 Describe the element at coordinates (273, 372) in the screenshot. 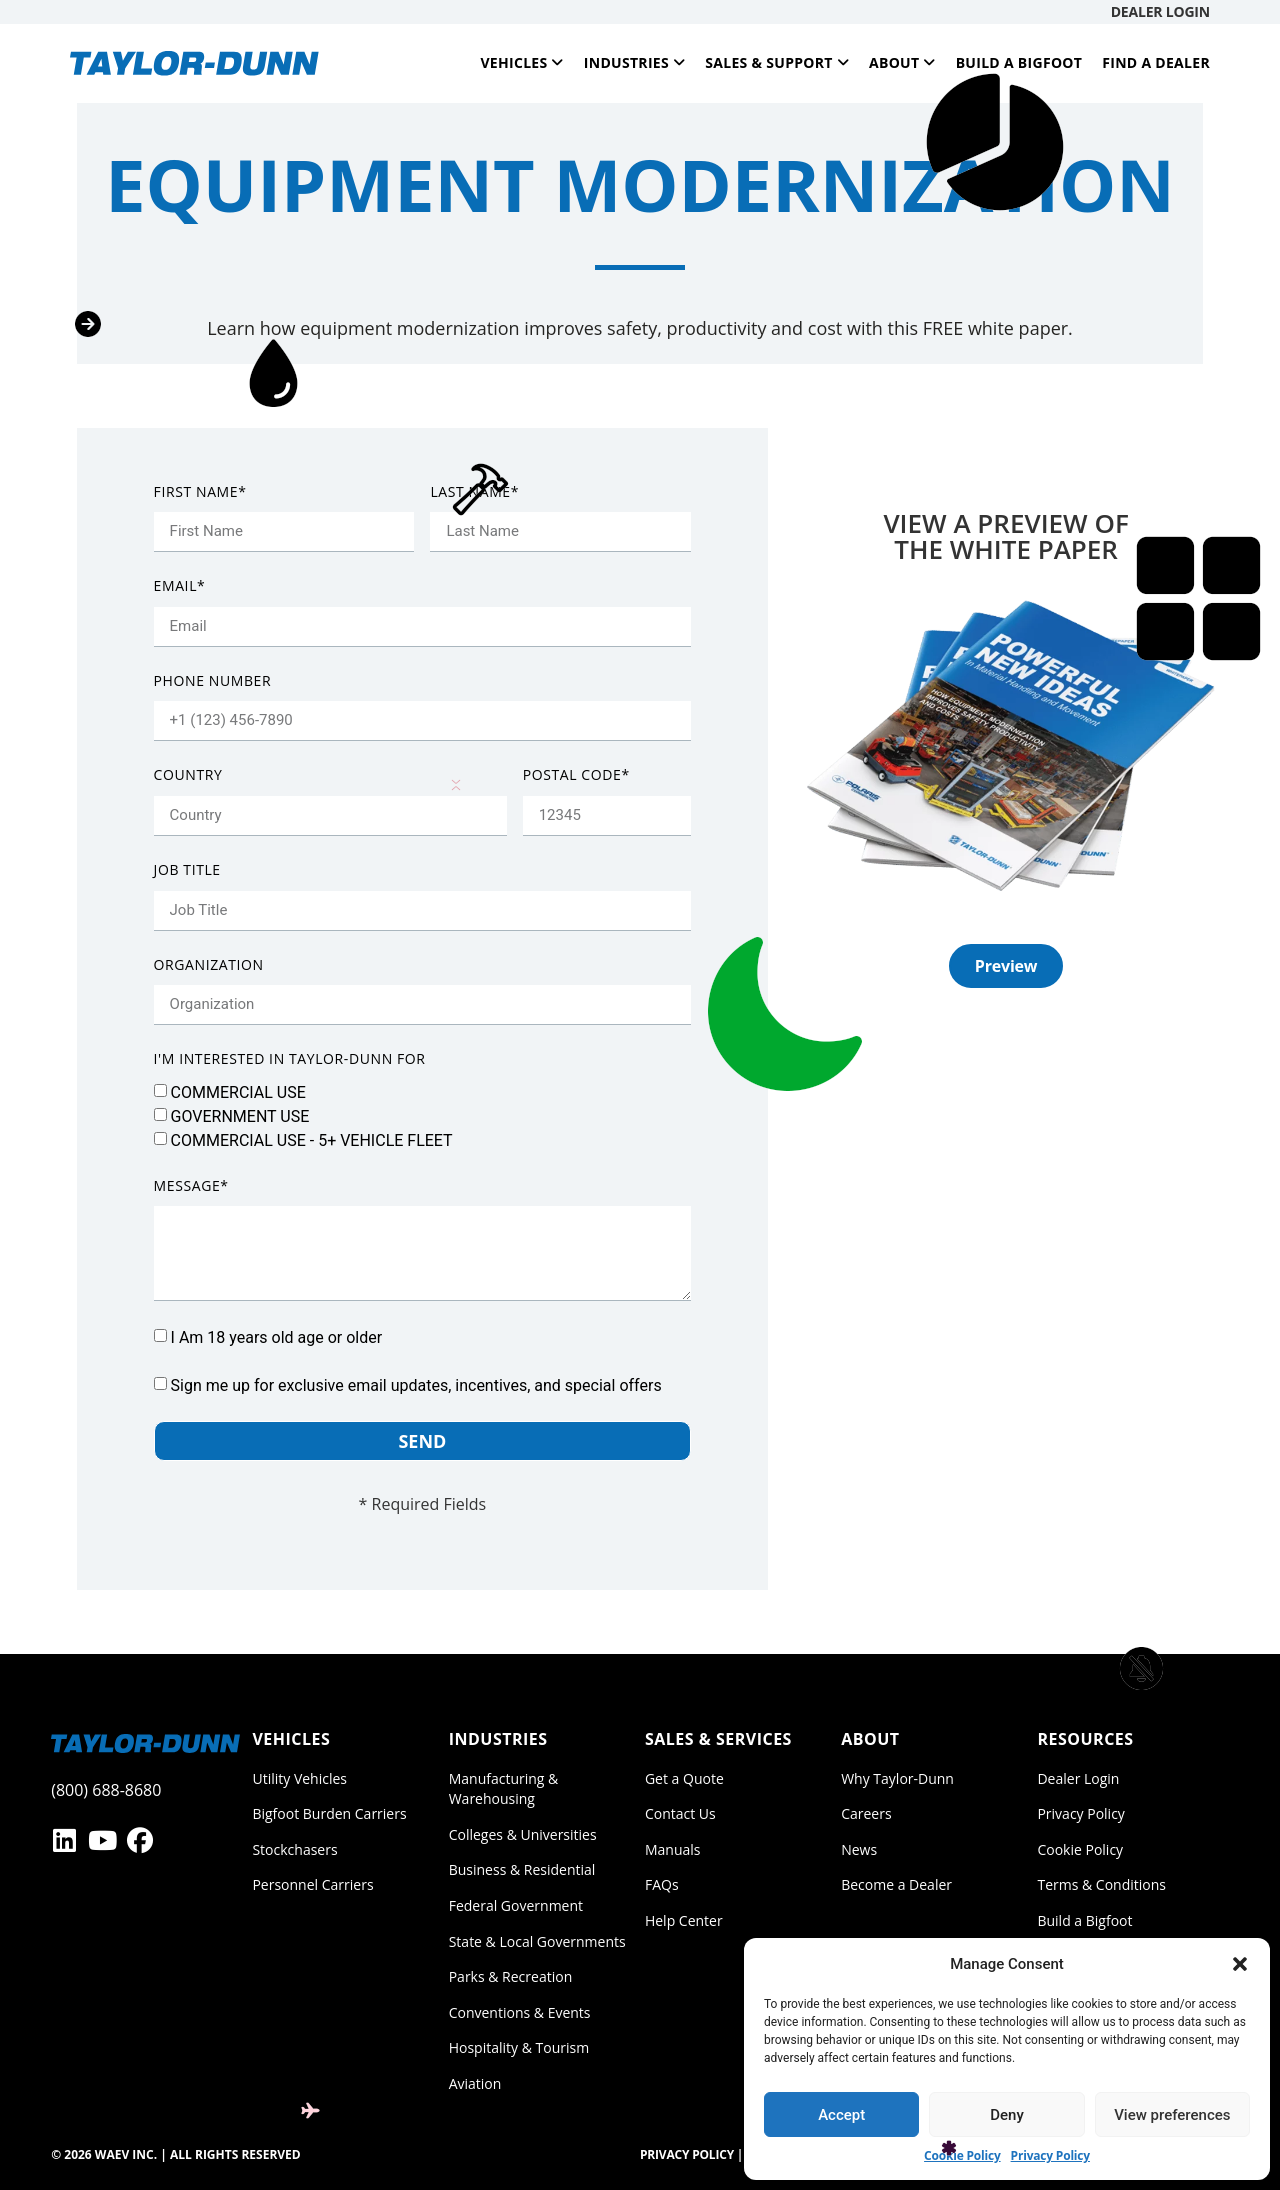

I see `indicates water or hydration tracking` at that location.